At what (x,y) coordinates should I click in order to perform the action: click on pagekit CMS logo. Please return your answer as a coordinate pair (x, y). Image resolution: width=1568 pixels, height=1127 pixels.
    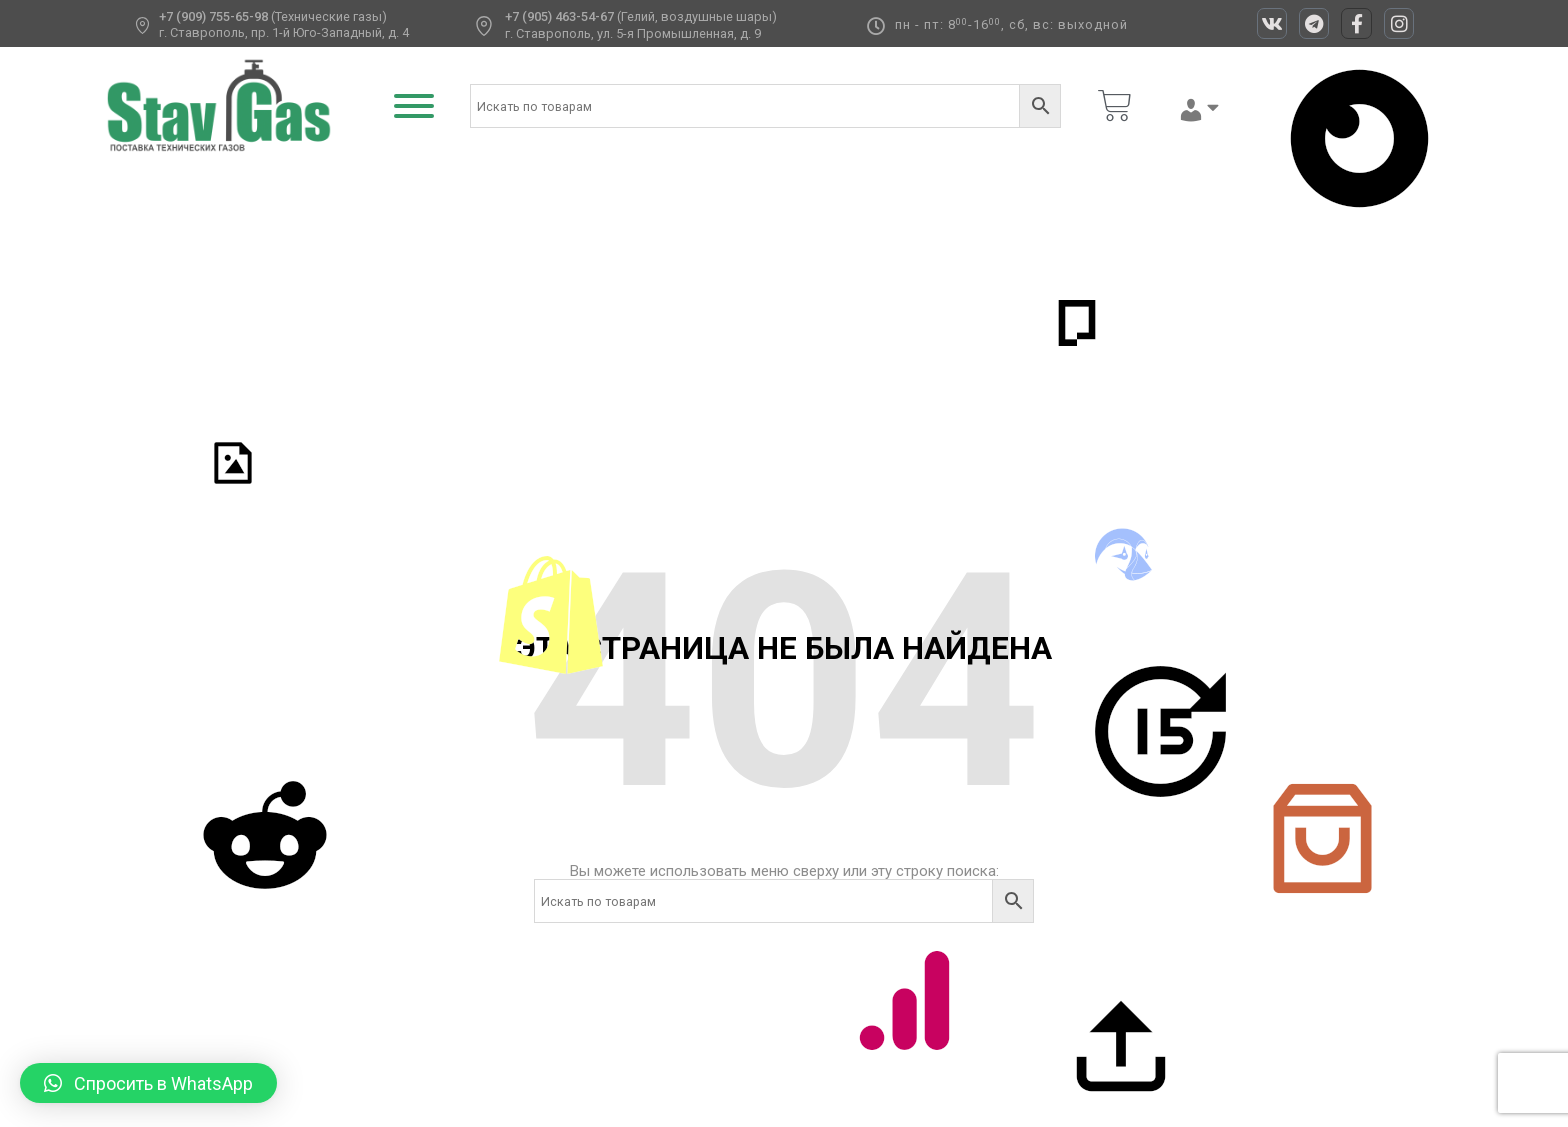
    Looking at the image, I should click on (1077, 323).